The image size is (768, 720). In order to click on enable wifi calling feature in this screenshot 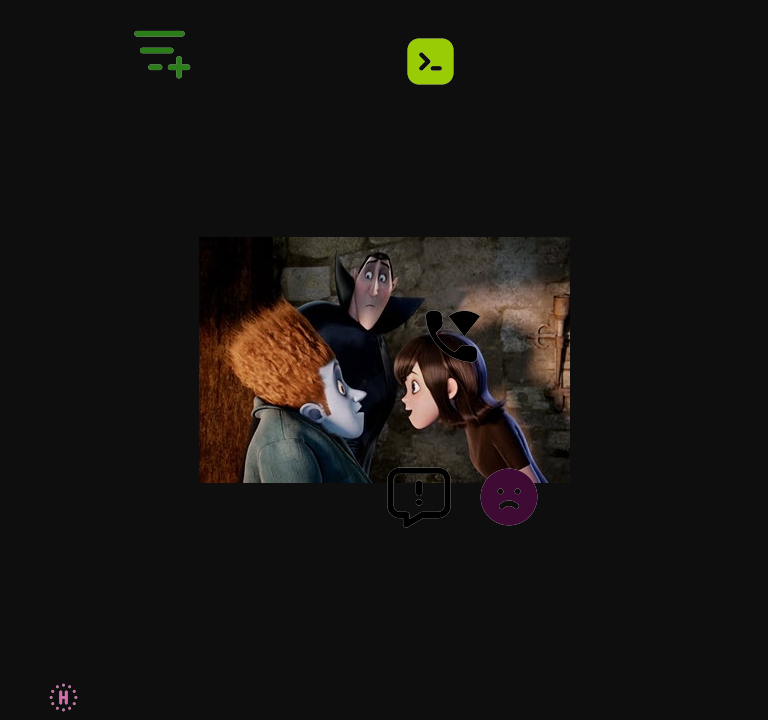, I will do `click(451, 336)`.